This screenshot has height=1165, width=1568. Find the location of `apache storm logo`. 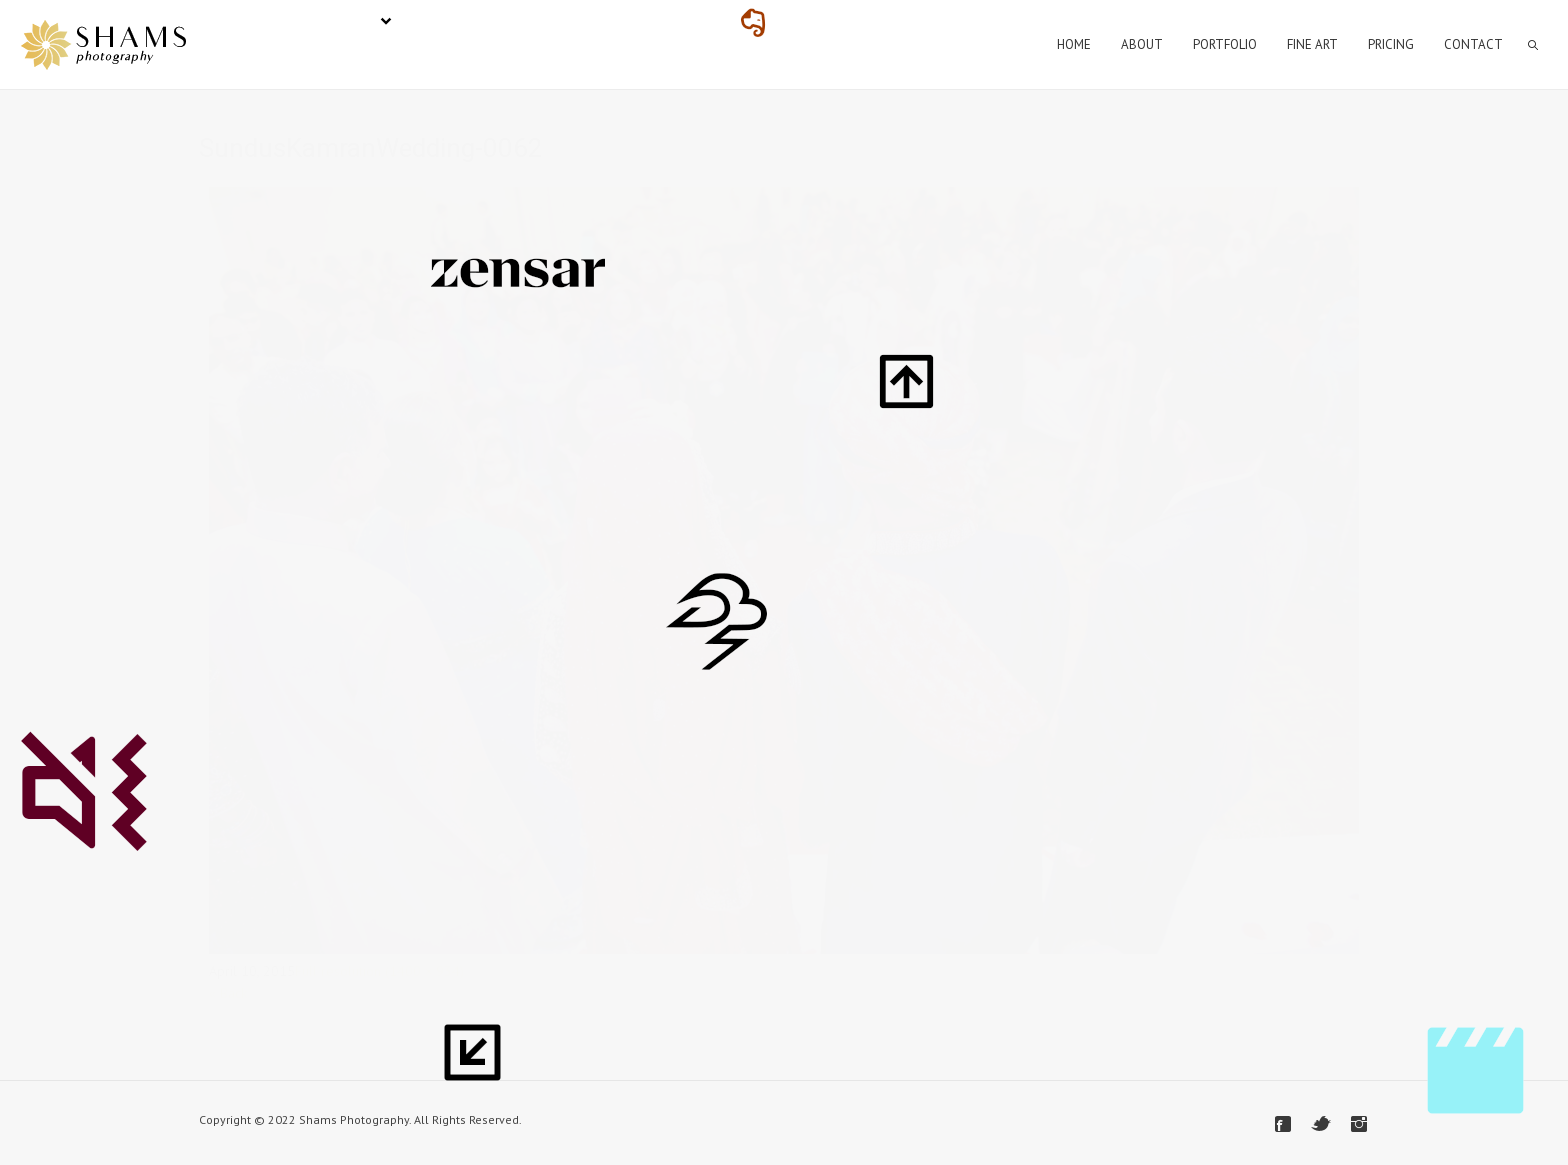

apache storm logo is located at coordinates (716, 621).